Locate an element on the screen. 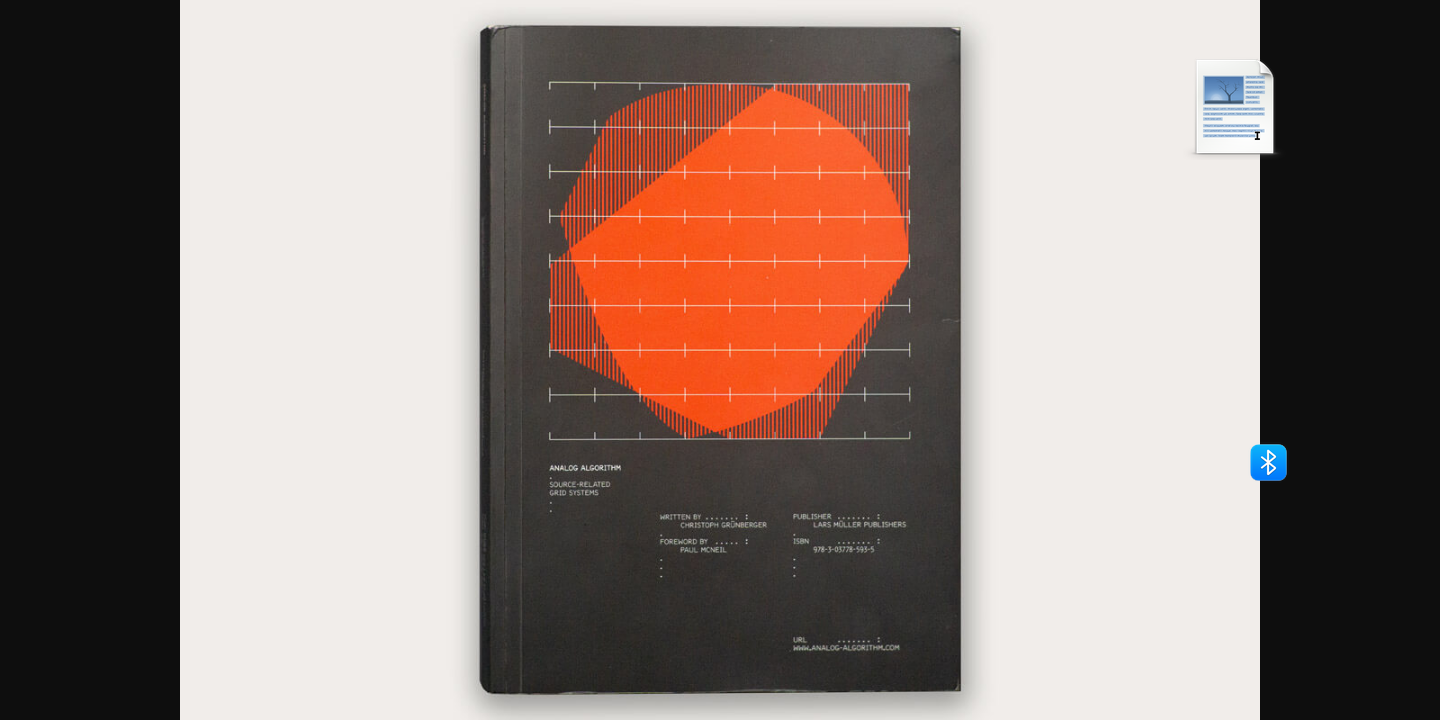  toggle bluetooth connectivity on or off is located at coordinates (1268, 462).